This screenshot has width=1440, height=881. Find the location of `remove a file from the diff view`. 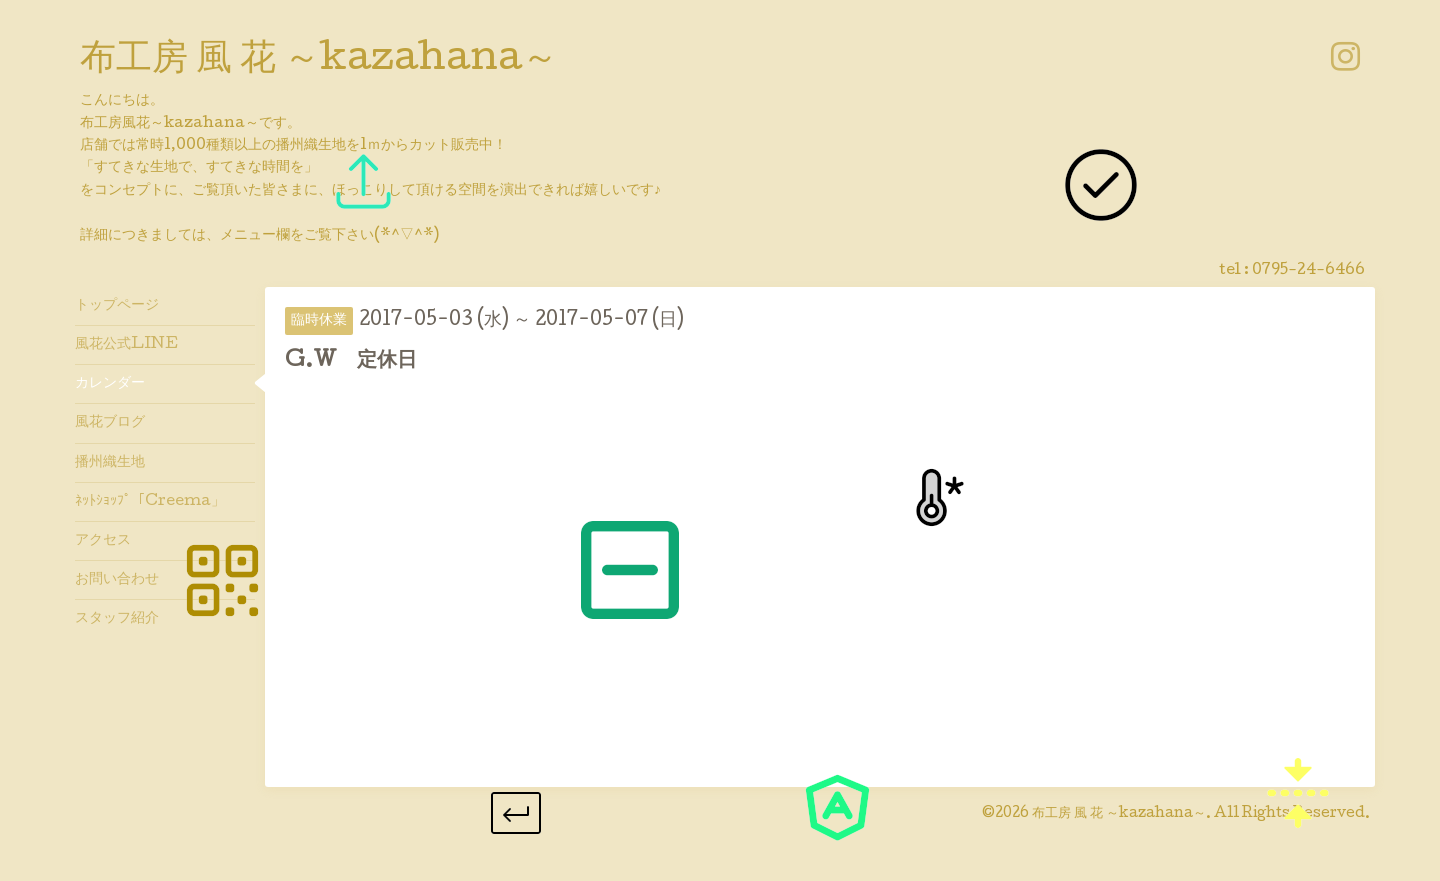

remove a file from the diff view is located at coordinates (630, 570).